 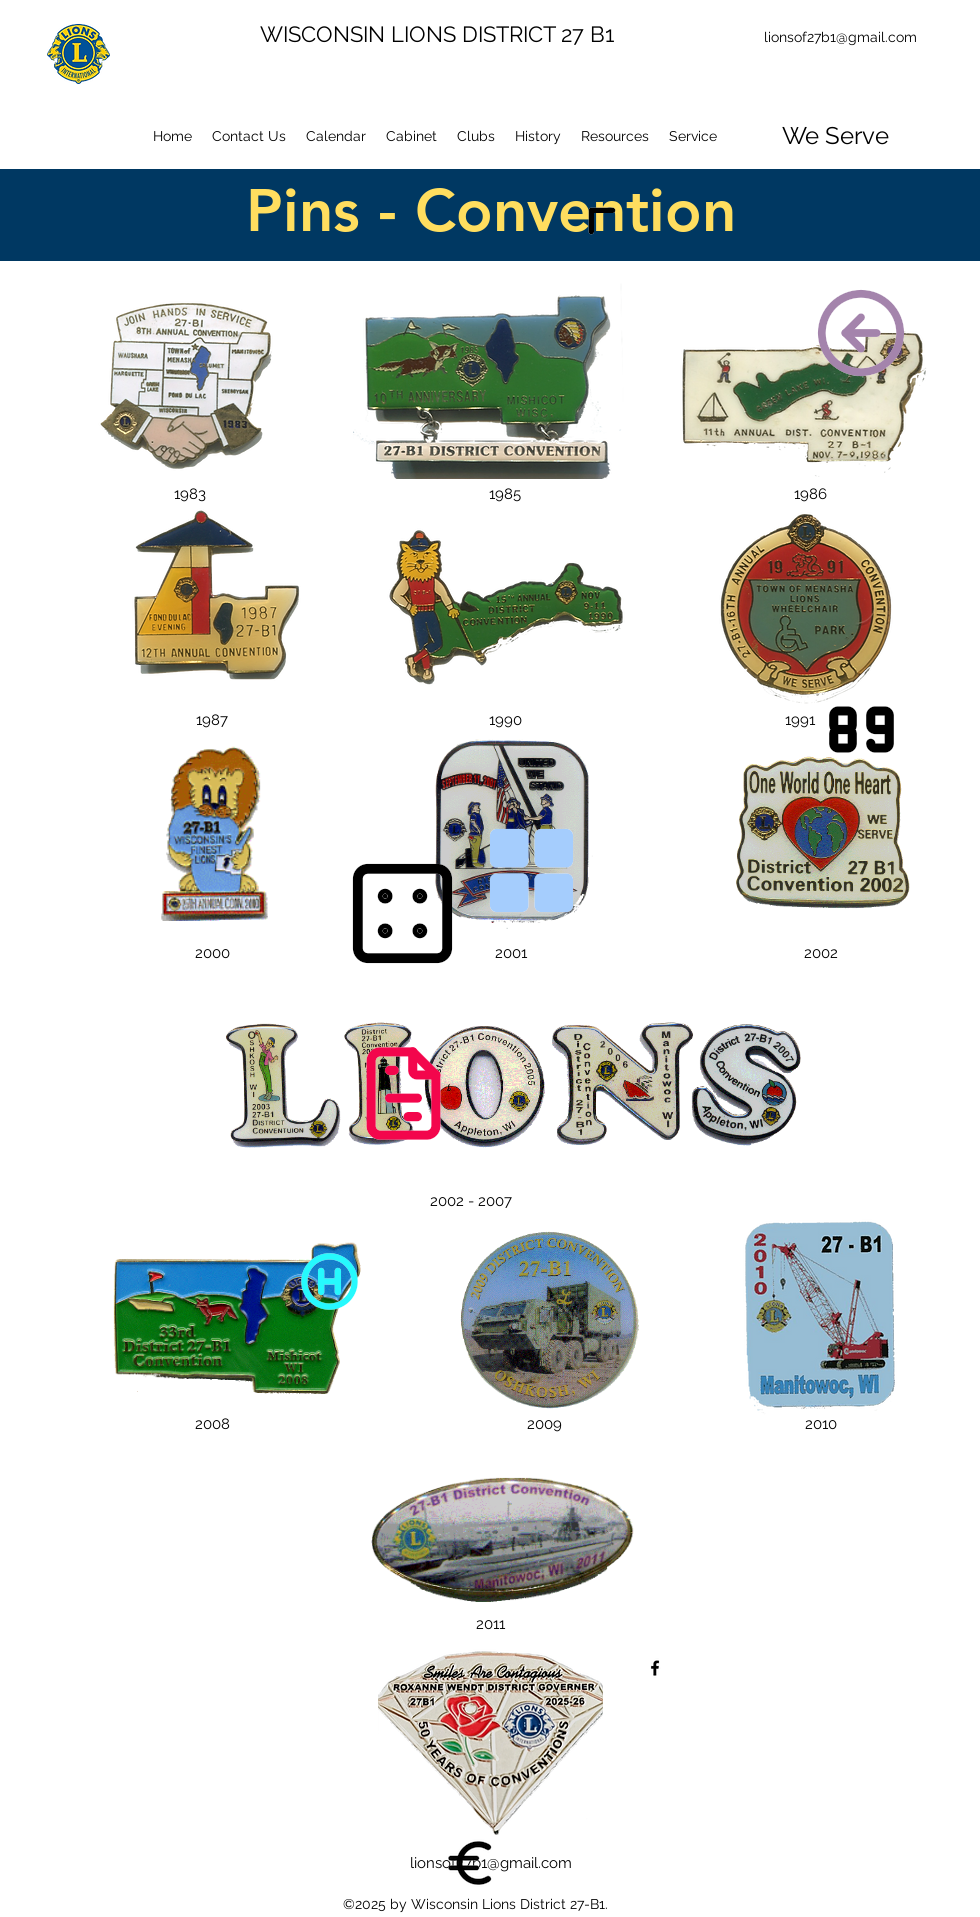 What do you see at coordinates (861, 729) in the screenshot?
I see `displays the number 89 as a count or badge indicator` at bounding box center [861, 729].